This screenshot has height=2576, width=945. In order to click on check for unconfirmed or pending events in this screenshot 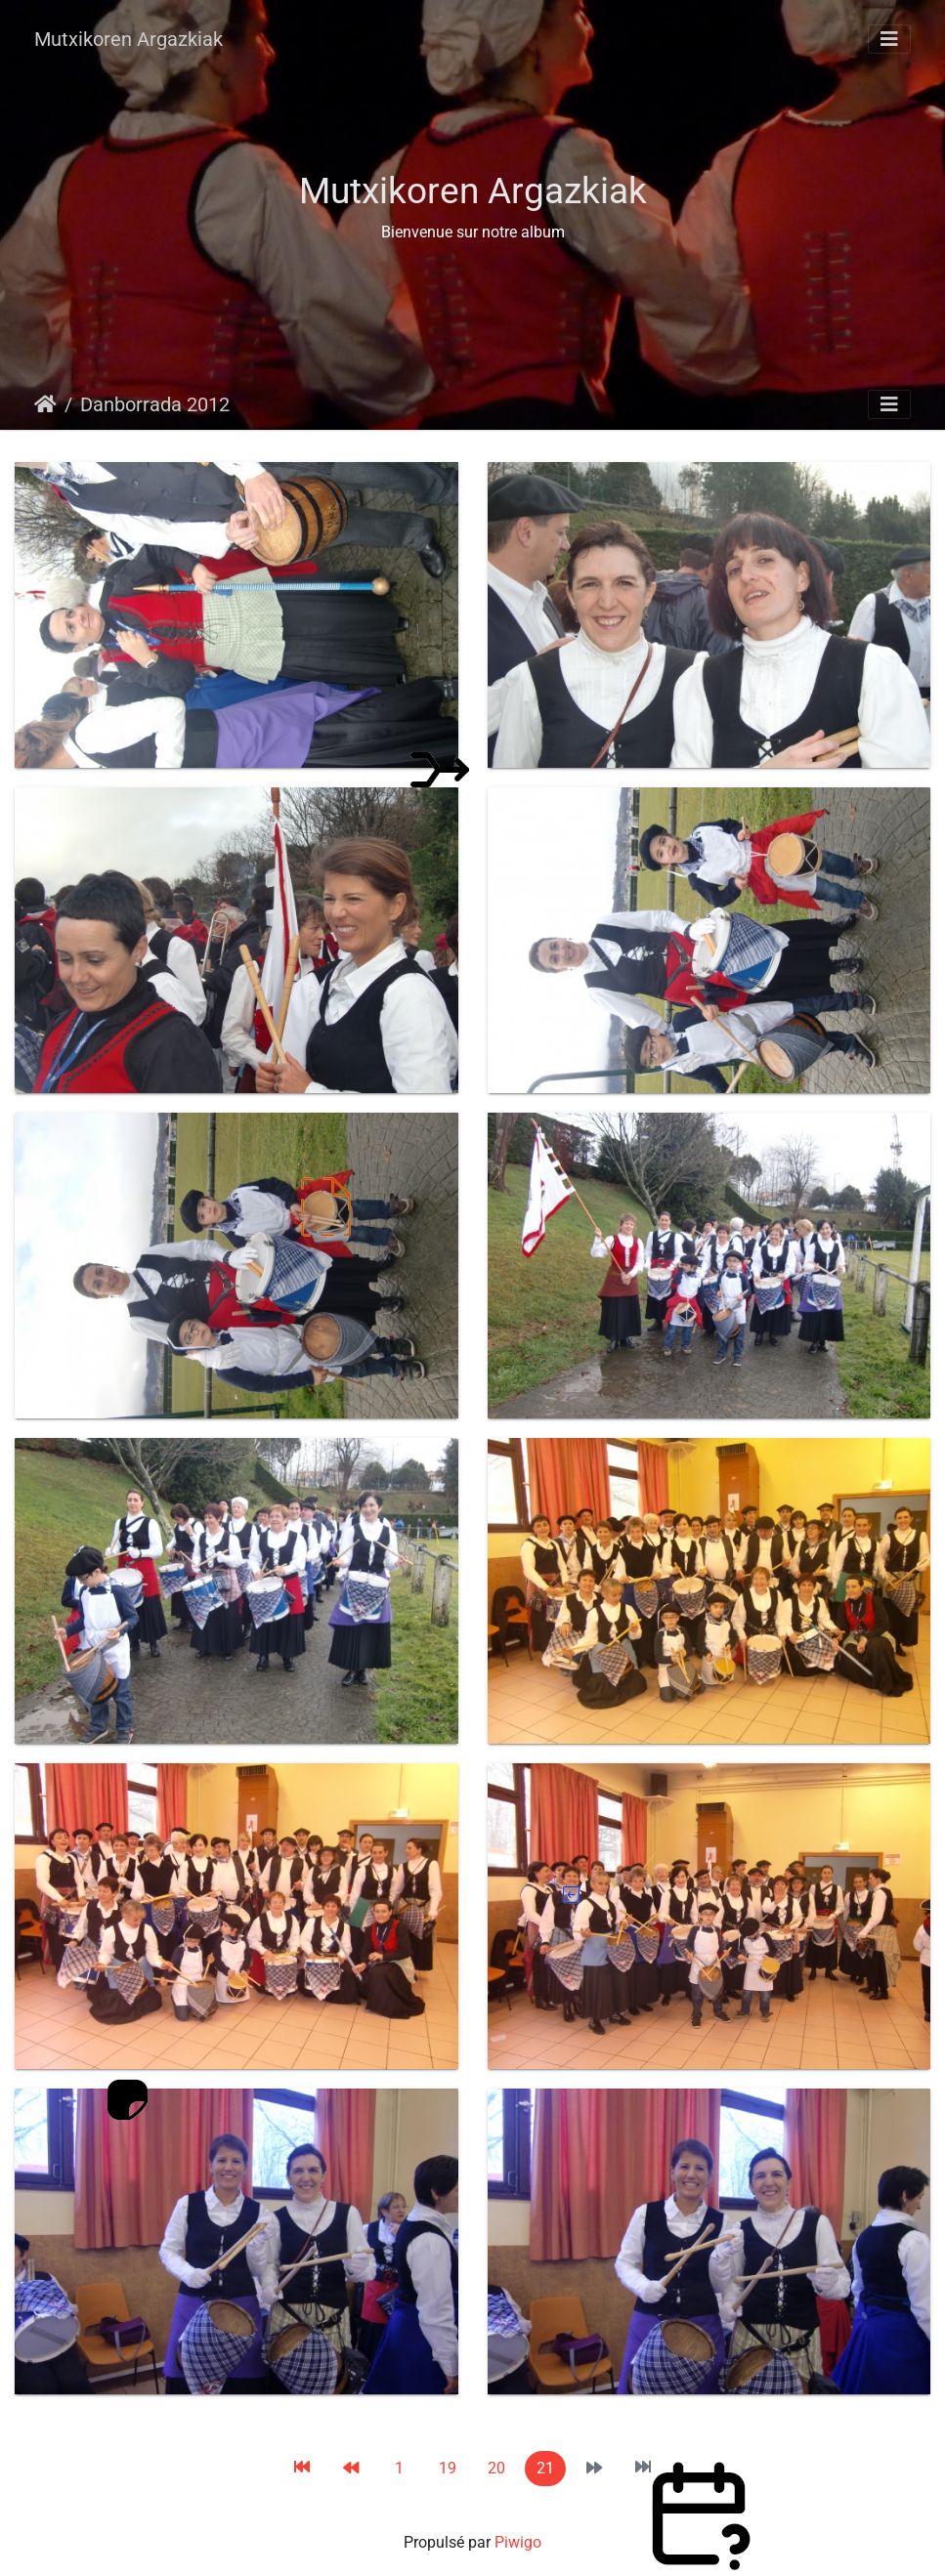, I will do `click(699, 2513)`.